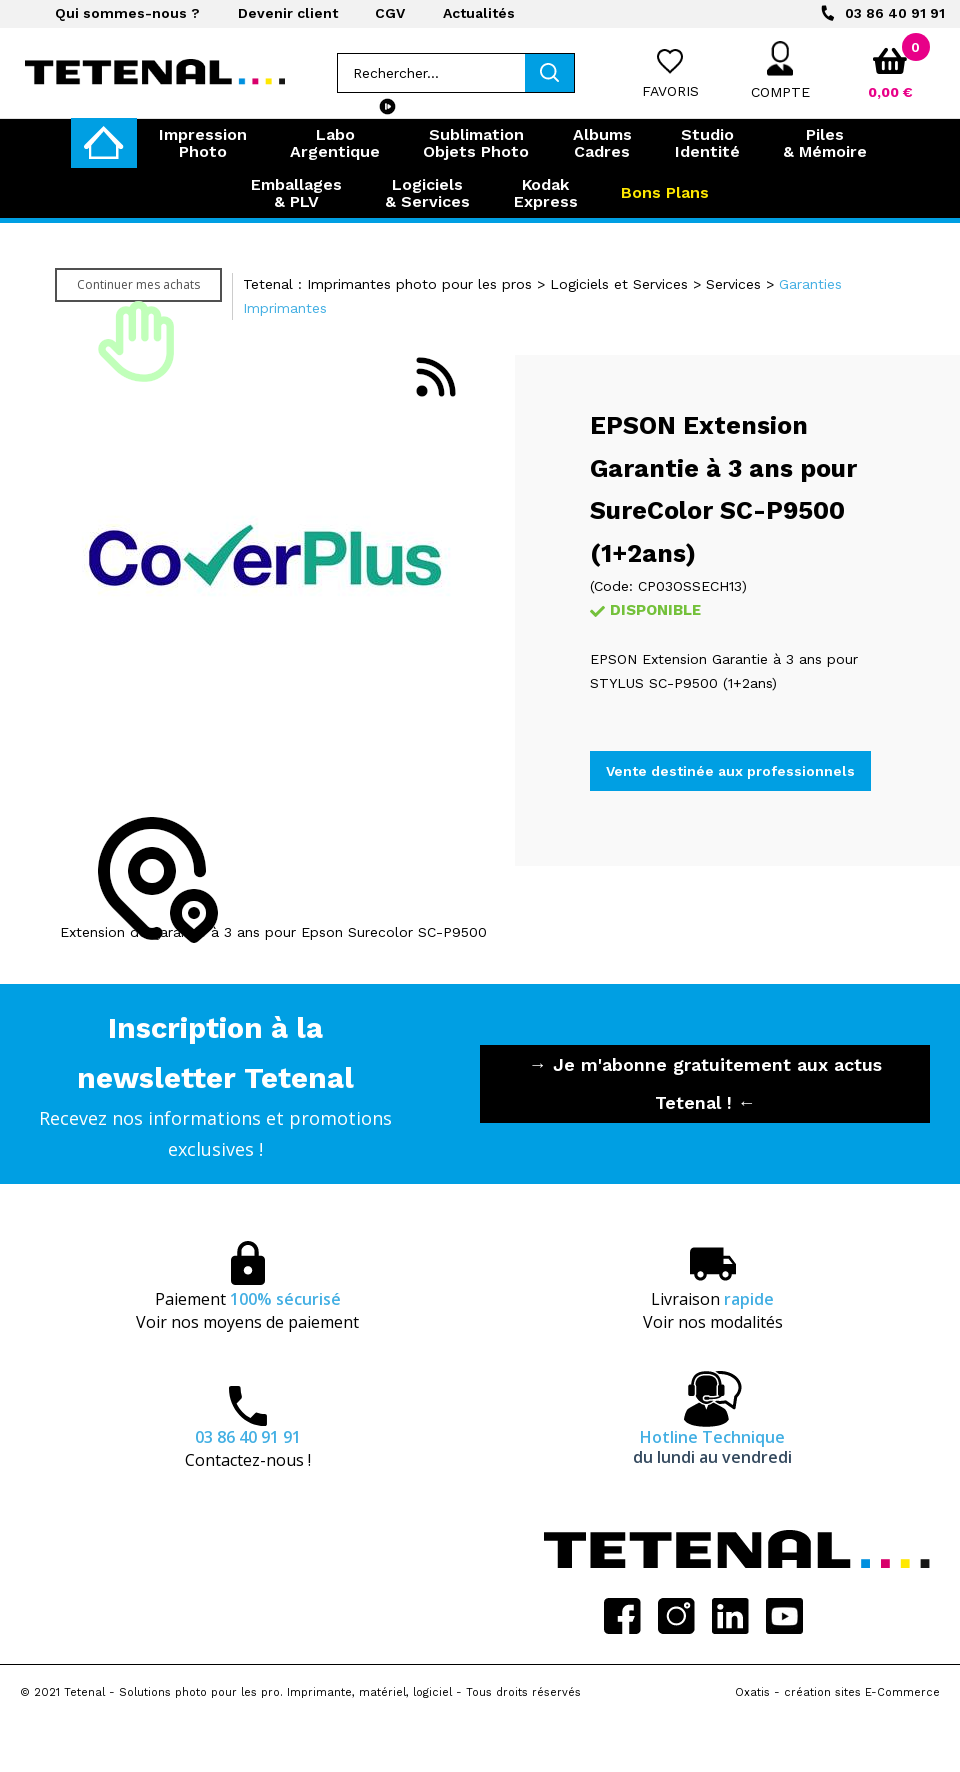 The image size is (960, 1772). Describe the element at coordinates (436, 377) in the screenshot. I see `subscribe to RSS feed` at that location.